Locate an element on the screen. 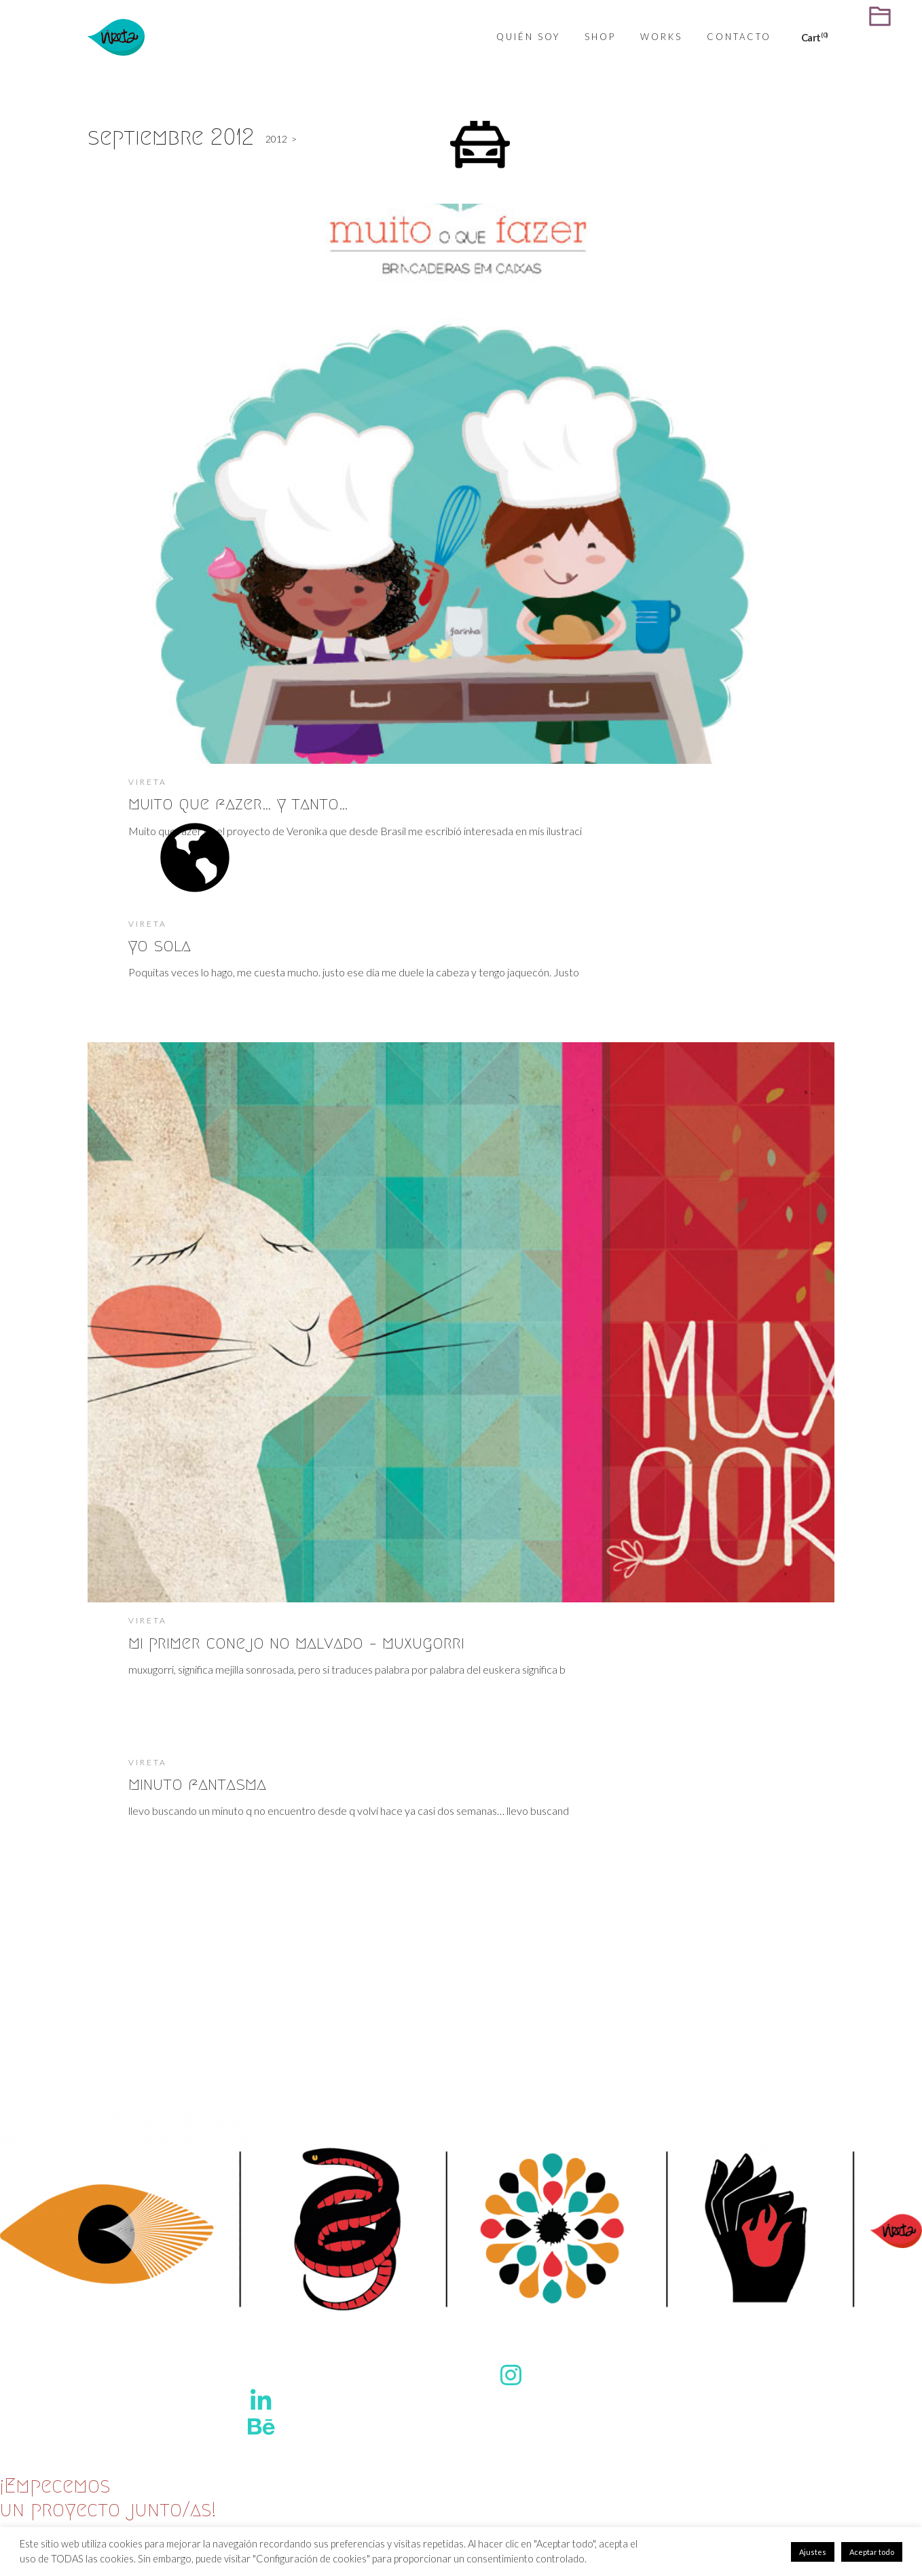 The width and height of the screenshot is (922, 2576). locate nearby police stations is located at coordinates (480, 143).